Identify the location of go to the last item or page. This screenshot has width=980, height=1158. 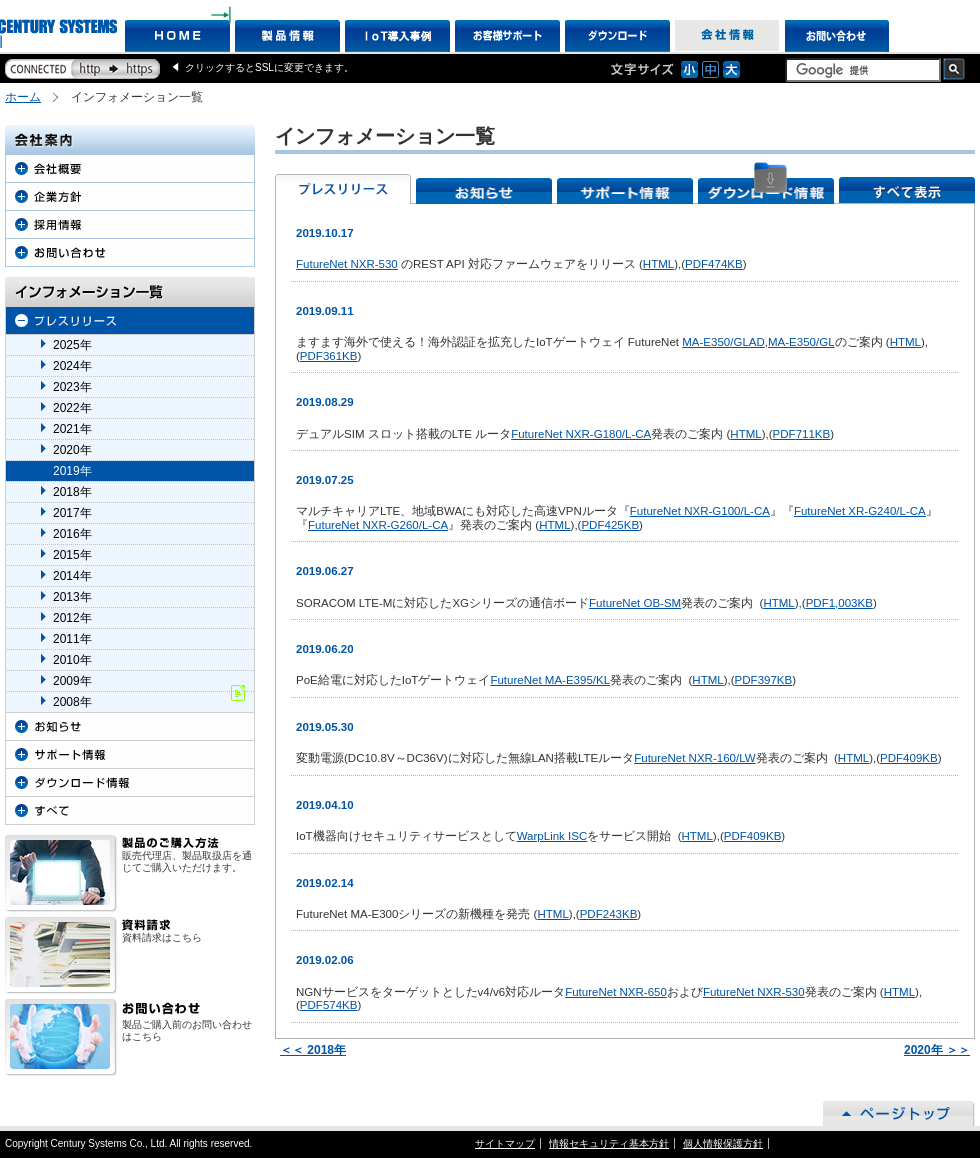
(221, 15).